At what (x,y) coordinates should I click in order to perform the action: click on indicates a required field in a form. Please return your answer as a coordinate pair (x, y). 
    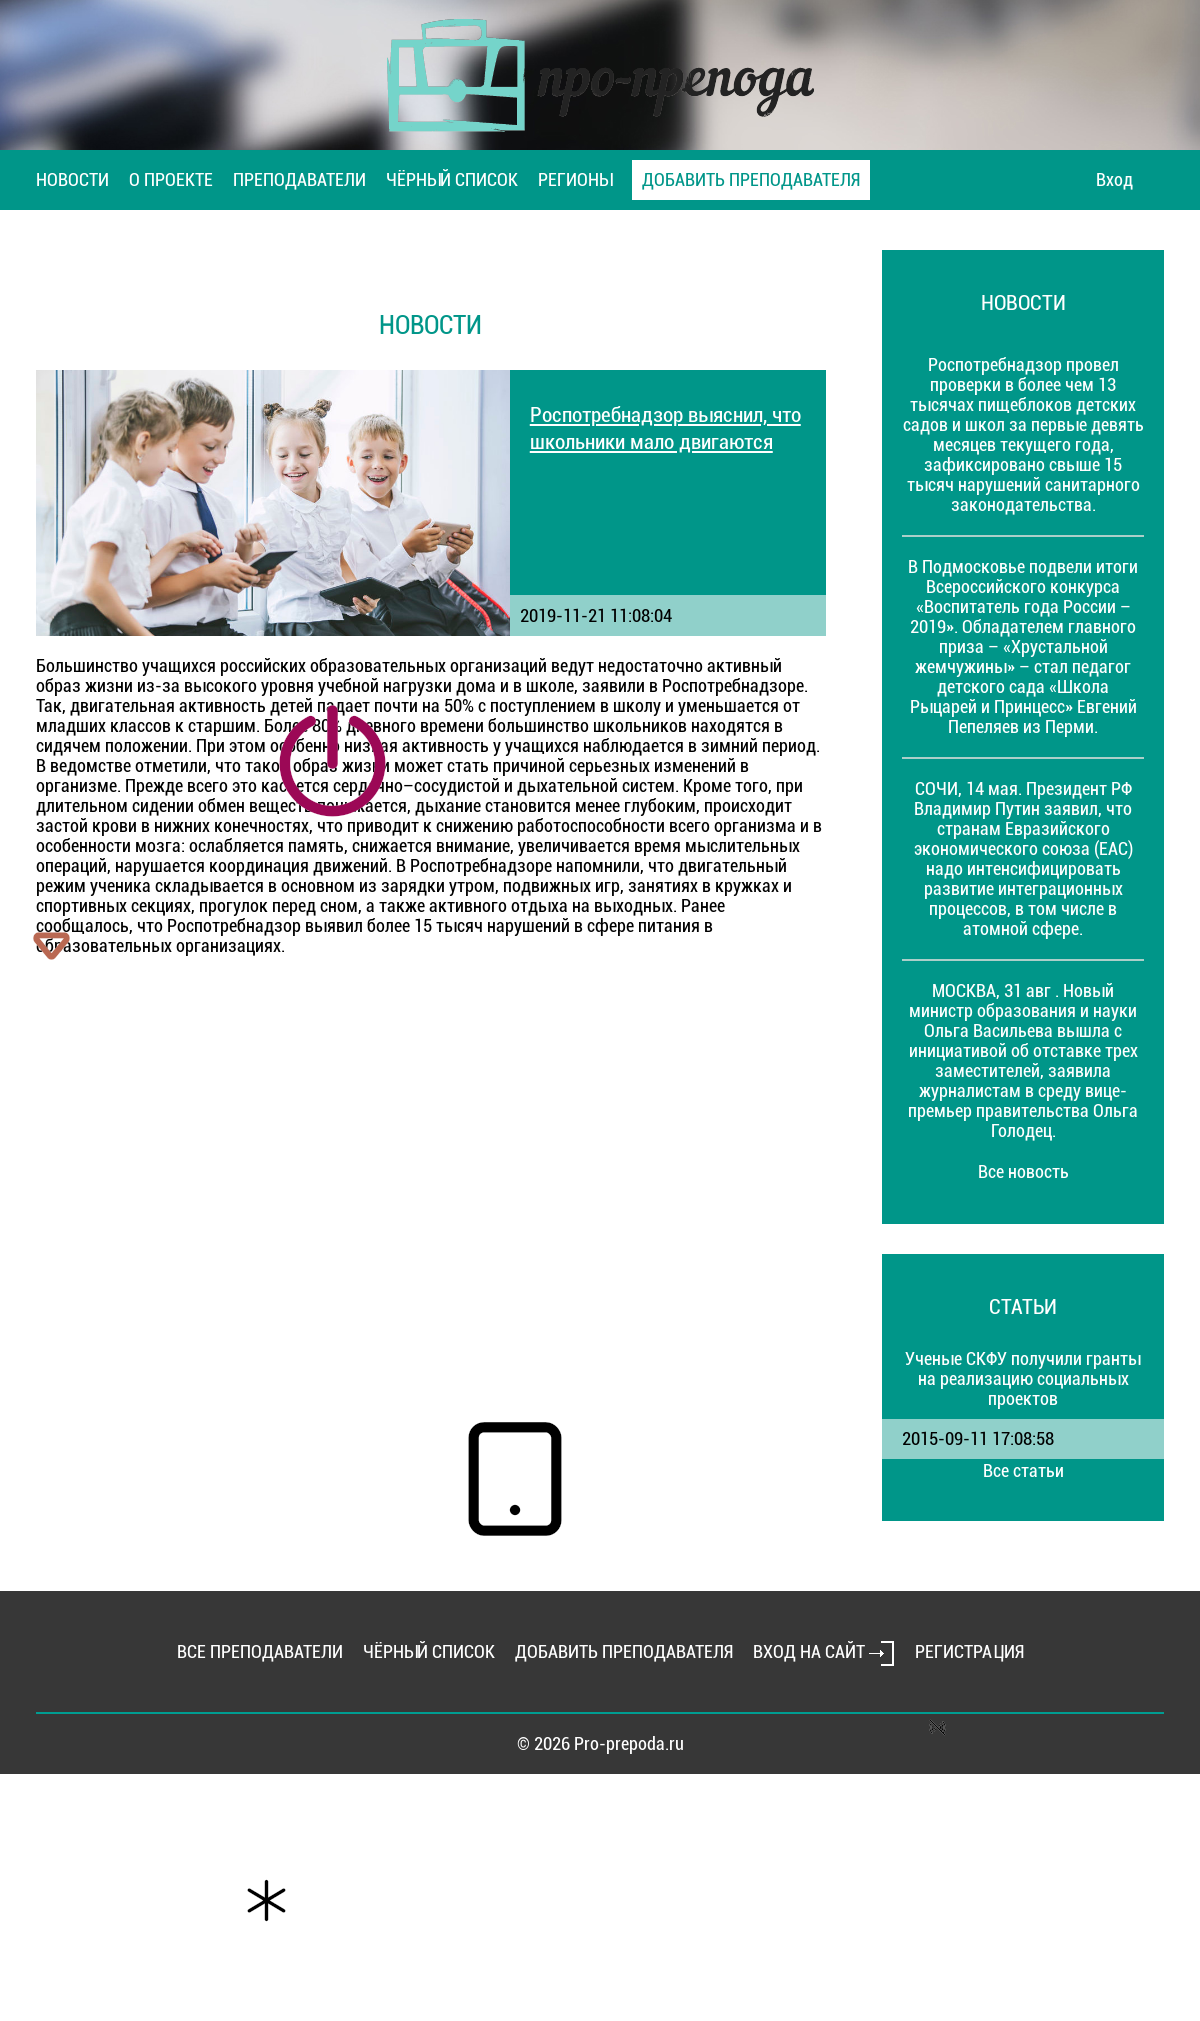
    Looking at the image, I should click on (266, 1900).